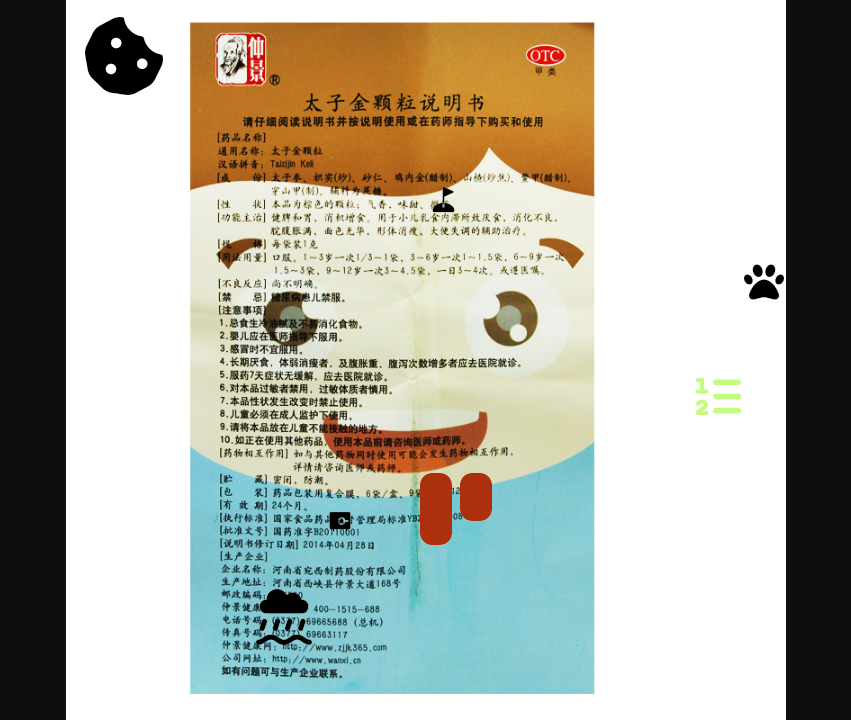 The image size is (851, 720). What do you see at coordinates (456, 509) in the screenshot?
I see `switch to card view layout` at bounding box center [456, 509].